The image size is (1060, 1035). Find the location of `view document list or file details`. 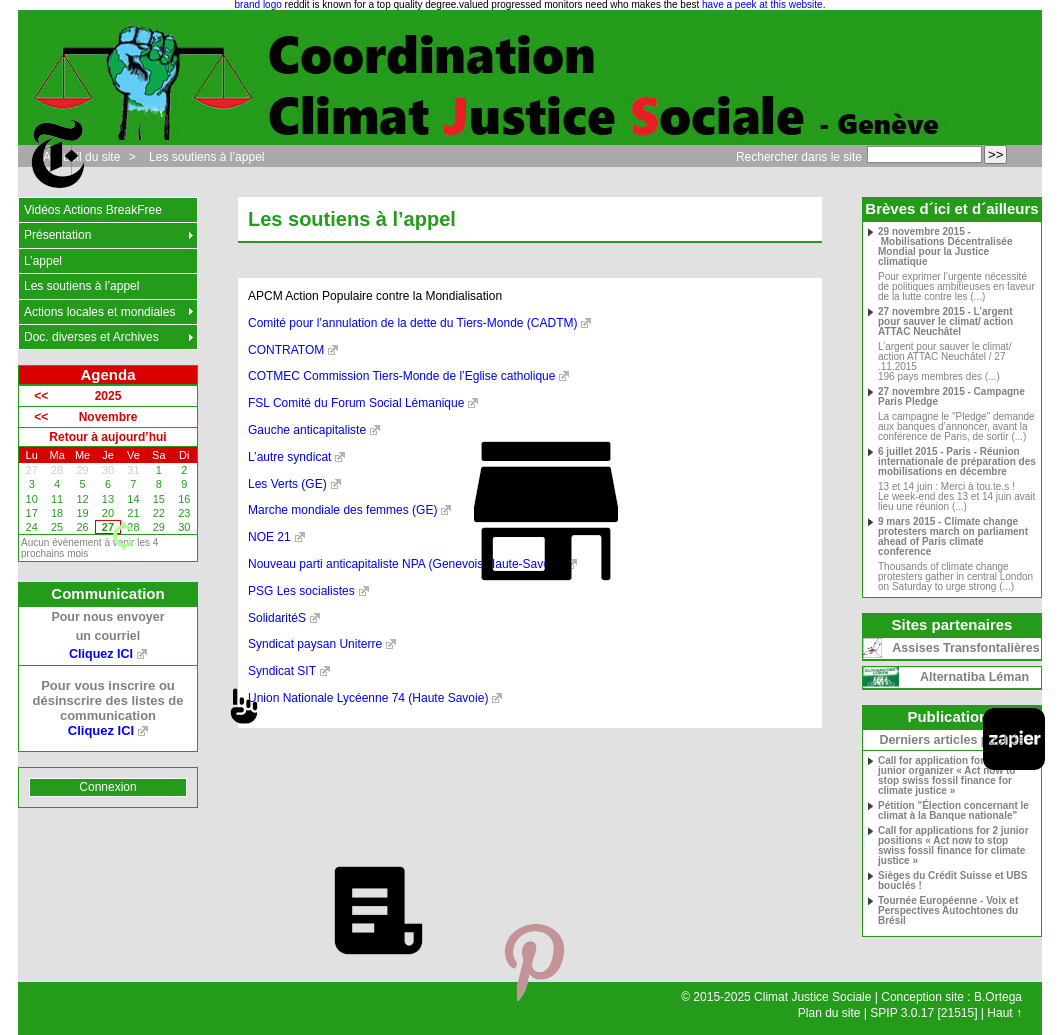

view document list or file details is located at coordinates (378, 910).